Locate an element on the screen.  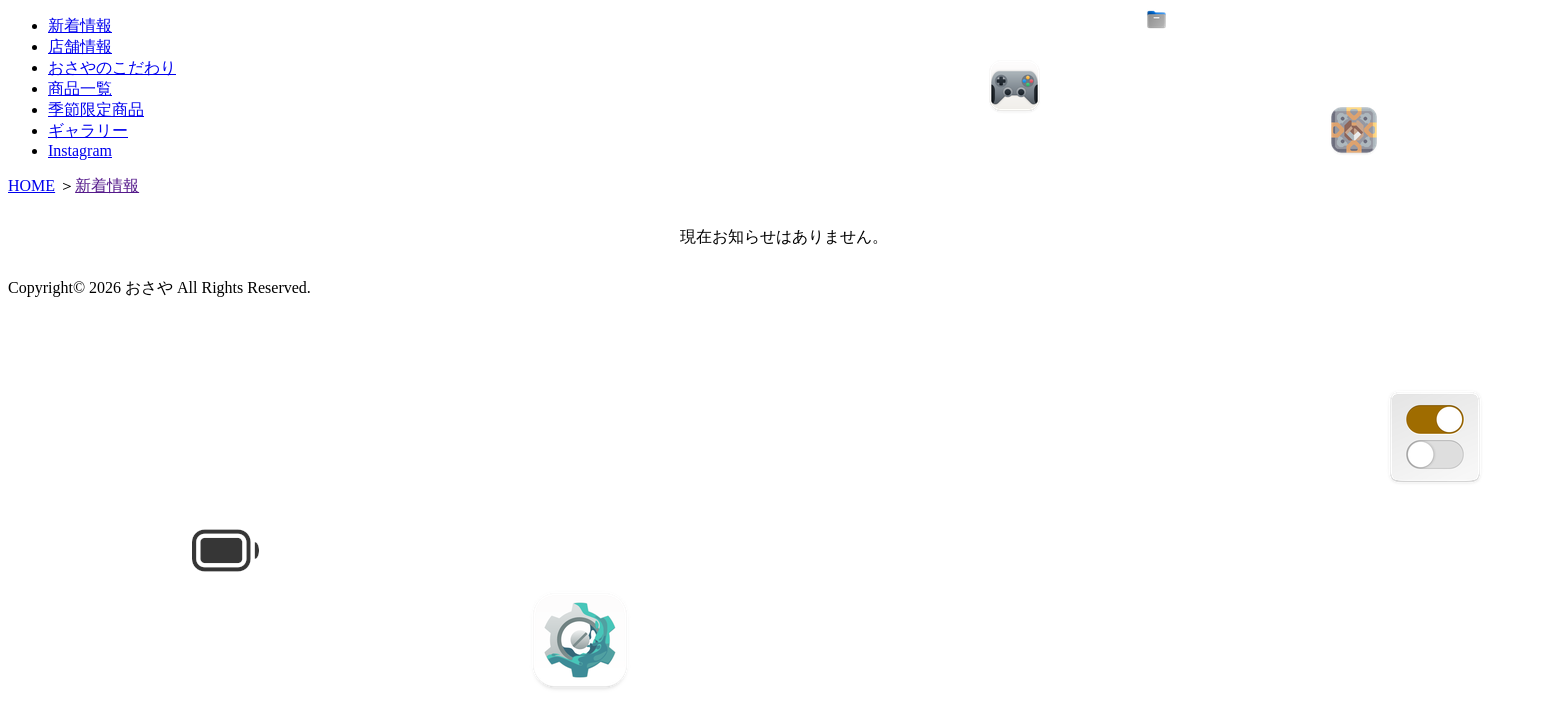
open unity tweak tool settings is located at coordinates (1435, 437).